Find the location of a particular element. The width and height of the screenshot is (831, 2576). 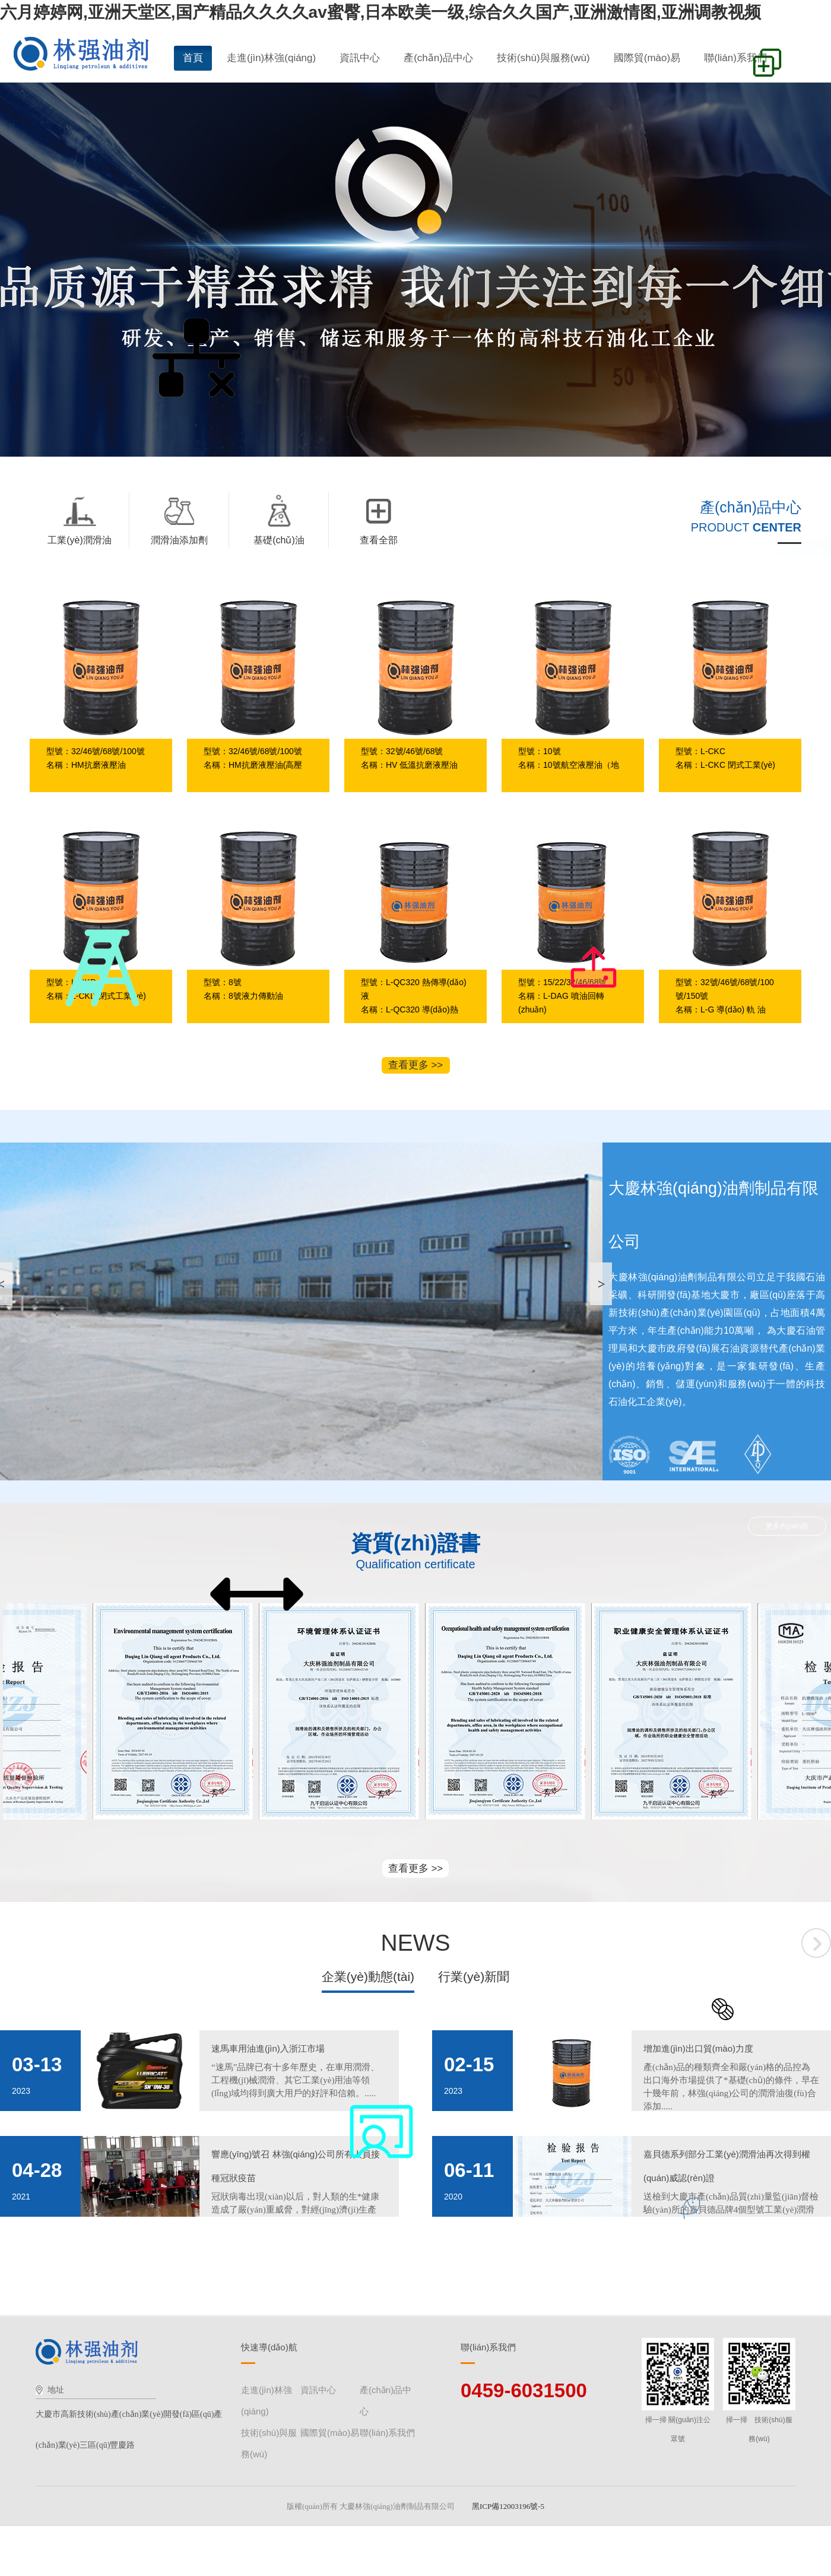

access teaching or presentation tools is located at coordinates (381, 2131).